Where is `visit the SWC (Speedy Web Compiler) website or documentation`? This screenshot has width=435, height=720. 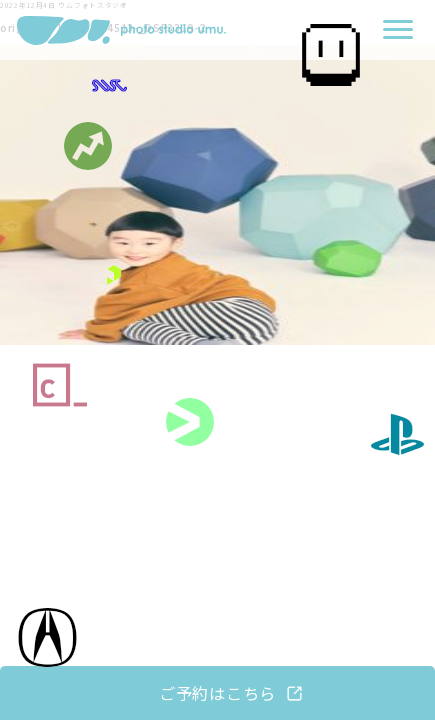 visit the SWC (Speedy Web Compiler) website or documentation is located at coordinates (109, 85).